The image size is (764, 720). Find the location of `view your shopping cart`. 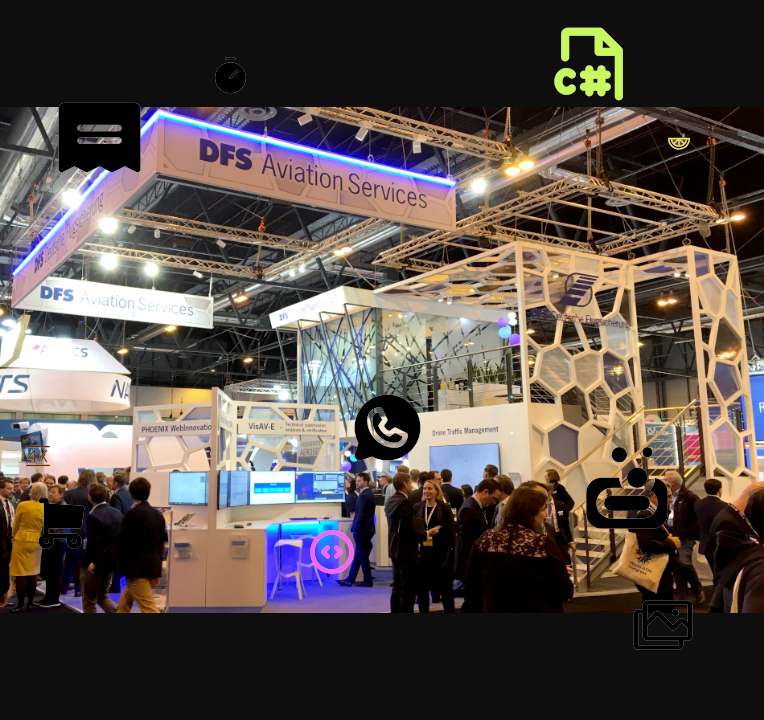

view your shopping cart is located at coordinates (61, 523).